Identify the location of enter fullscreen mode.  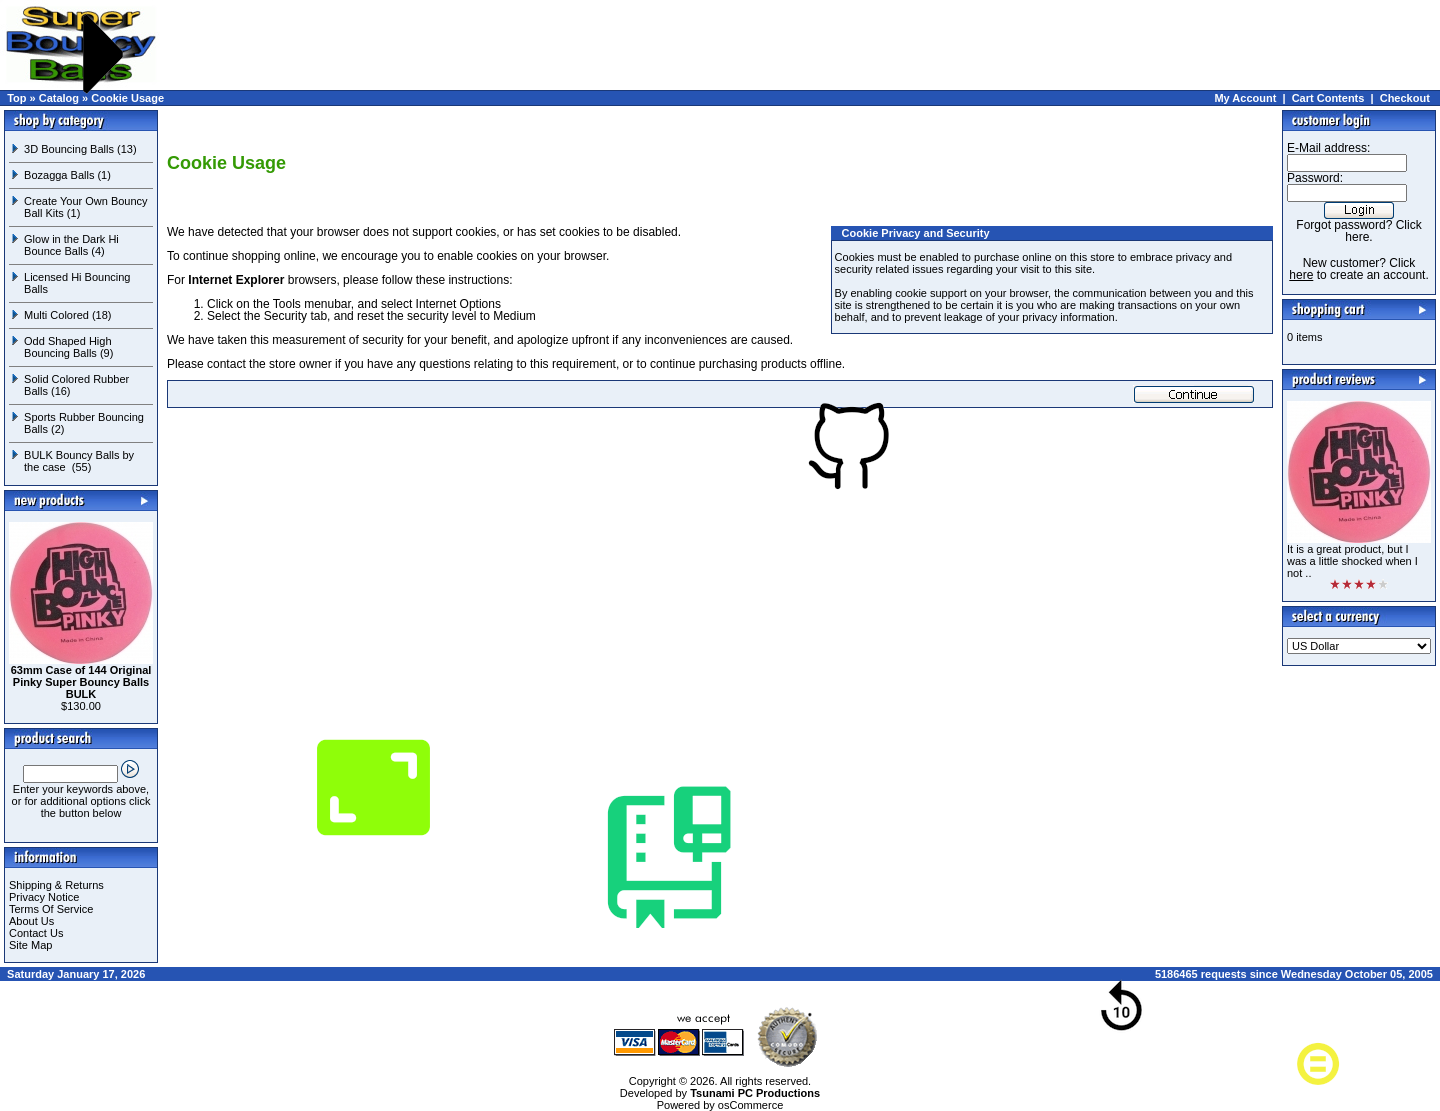
(373, 787).